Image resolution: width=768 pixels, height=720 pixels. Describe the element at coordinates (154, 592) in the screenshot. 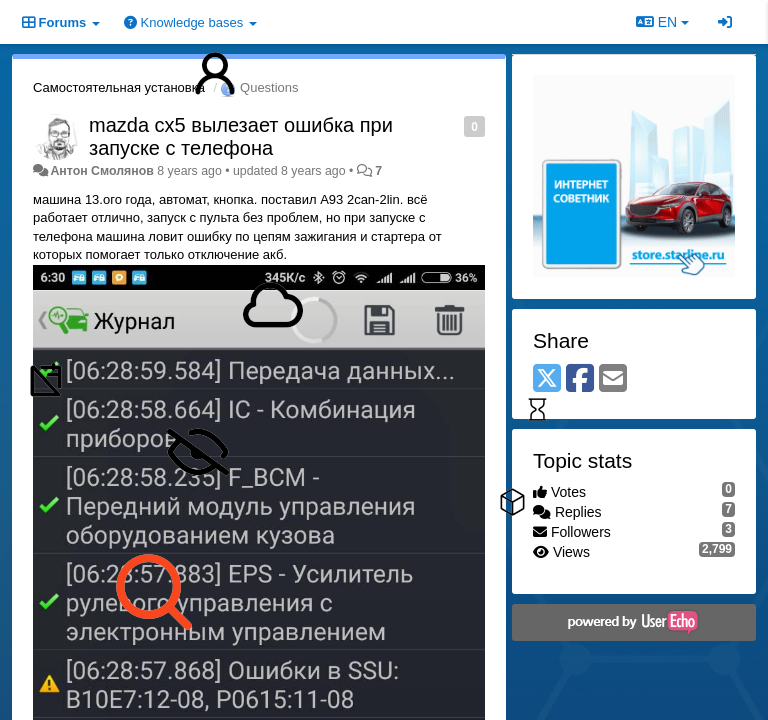

I see `search for content or items` at that location.